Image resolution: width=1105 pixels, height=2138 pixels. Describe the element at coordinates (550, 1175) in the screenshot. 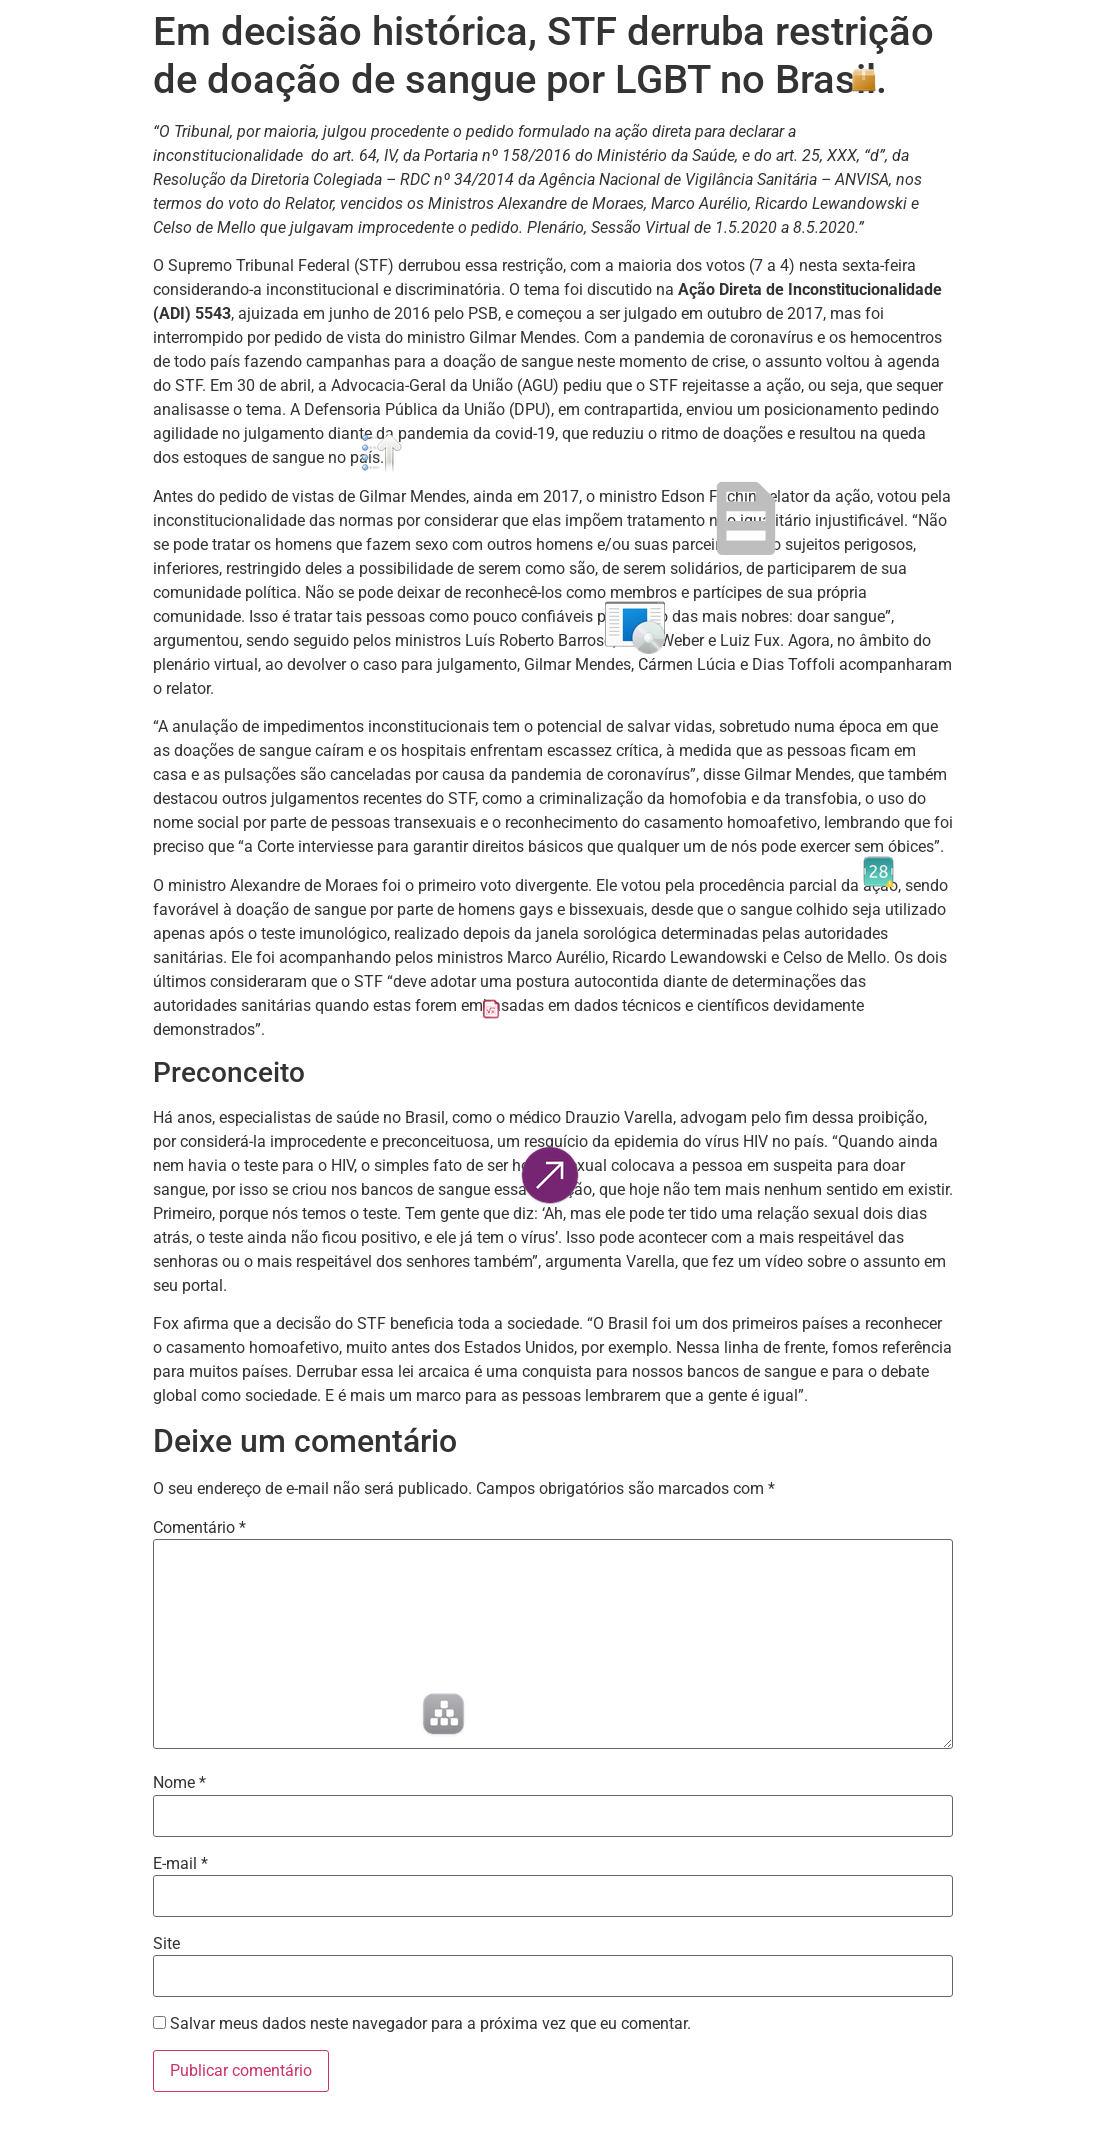

I see `indicates a symbolic link or shortcut to another file` at that location.